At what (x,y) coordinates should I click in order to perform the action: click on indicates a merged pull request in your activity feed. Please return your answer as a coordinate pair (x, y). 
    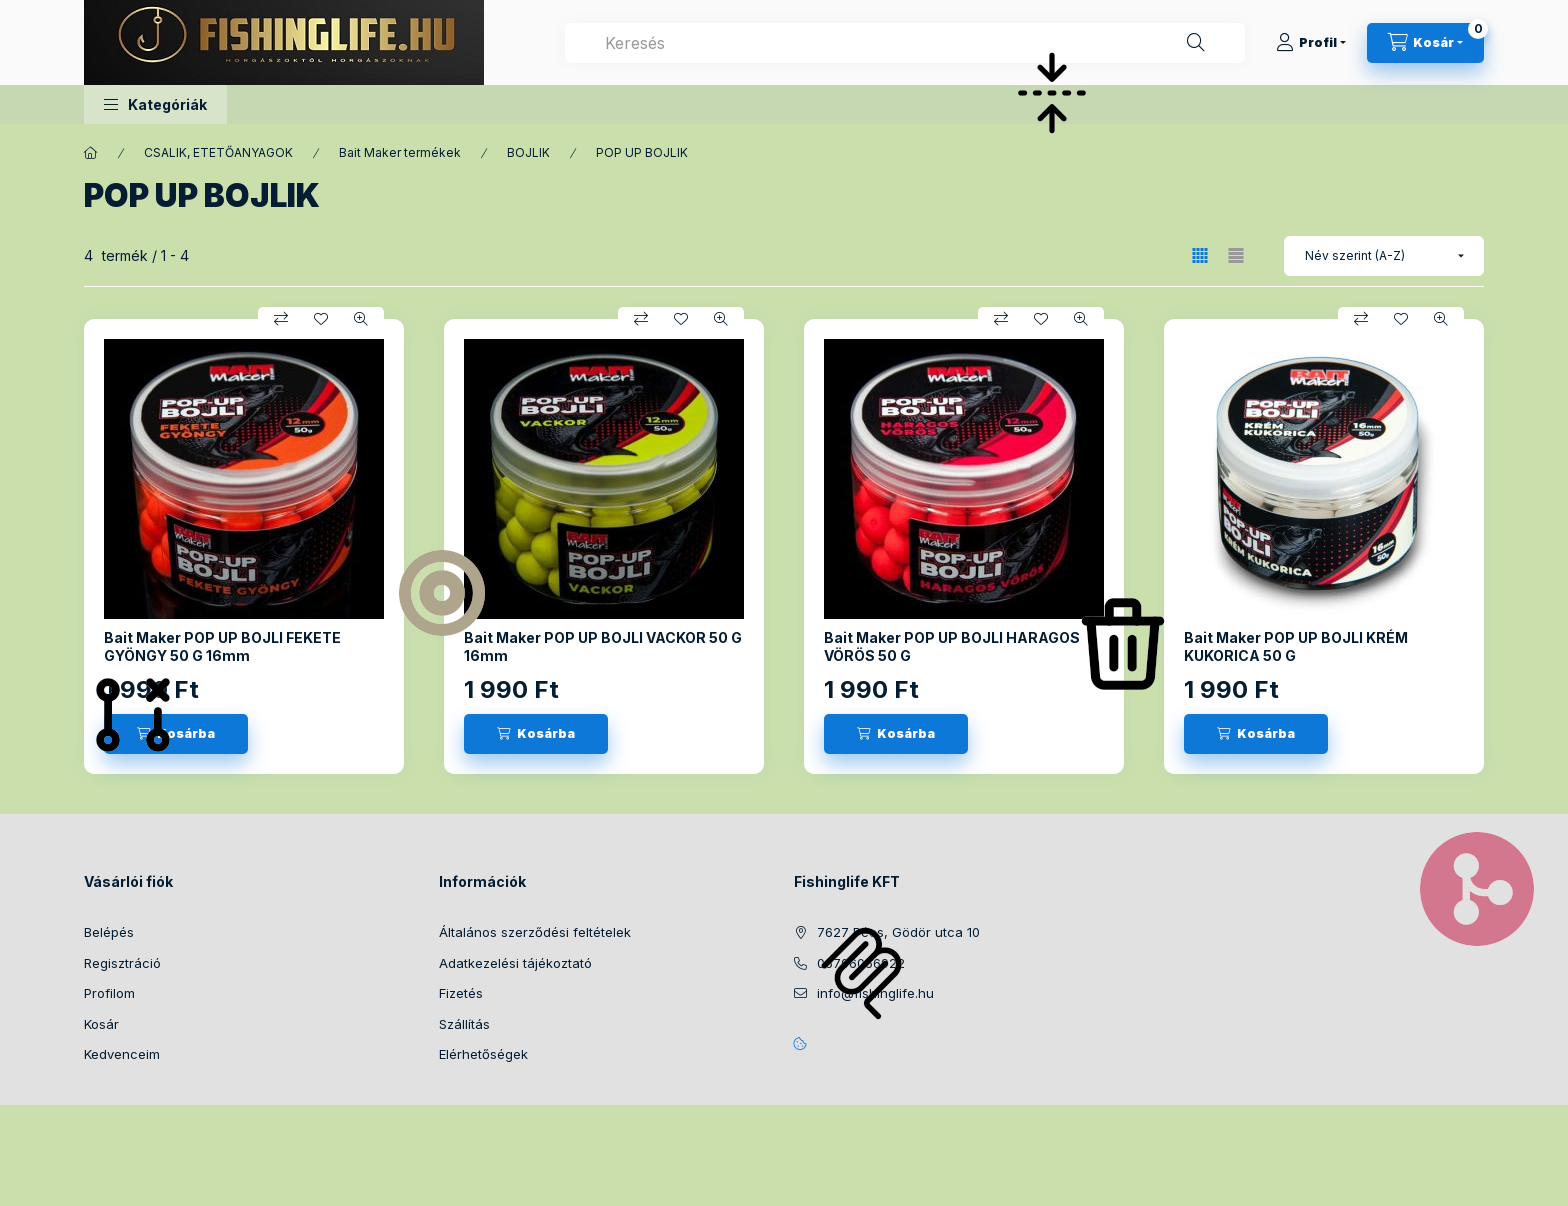
    Looking at the image, I should click on (1477, 889).